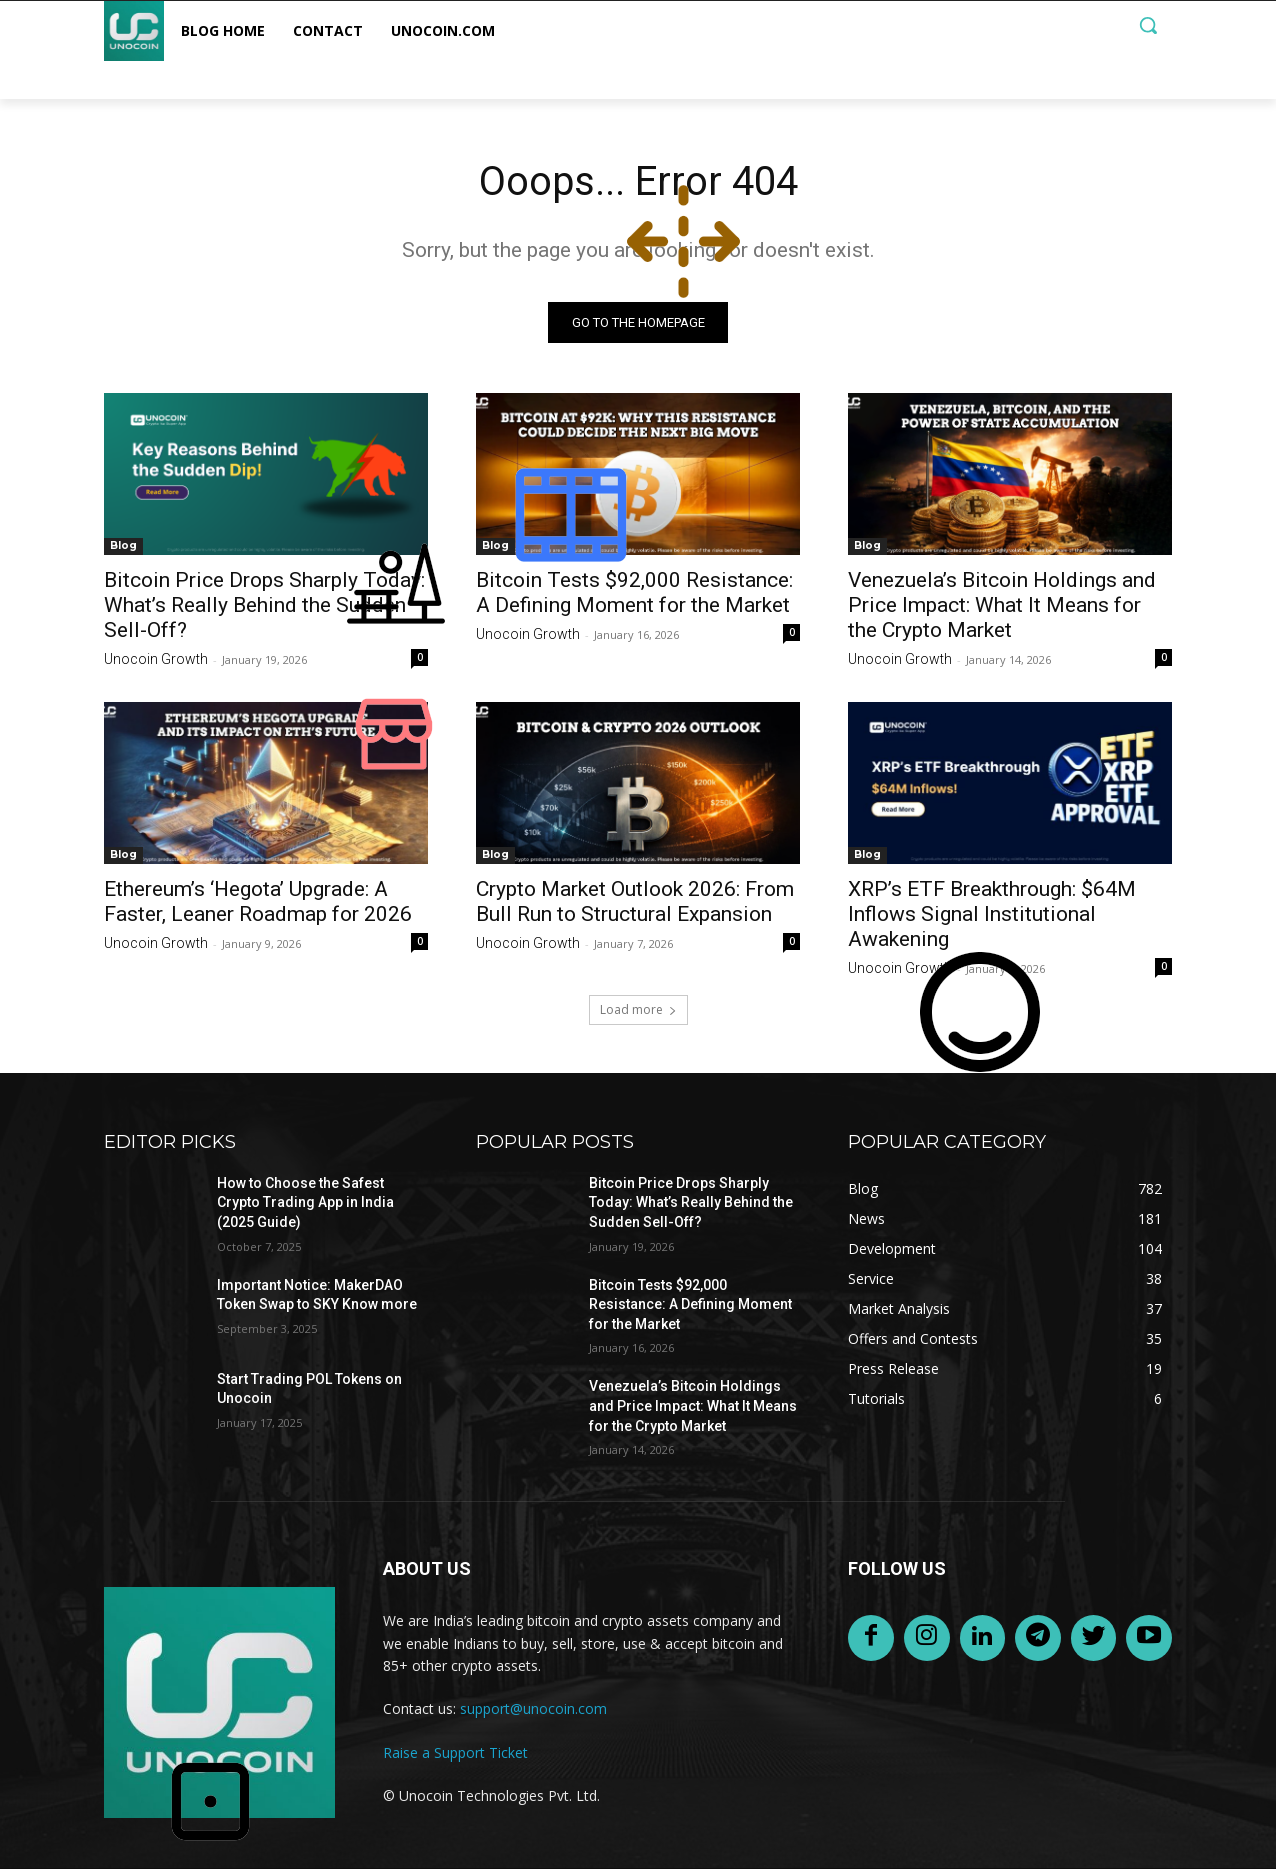 The height and width of the screenshot is (1869, 1276). Describe the element at coordinates (980, 1012) in the screenshot. I see `apply inner shadow effect to bottom edge` at that location.